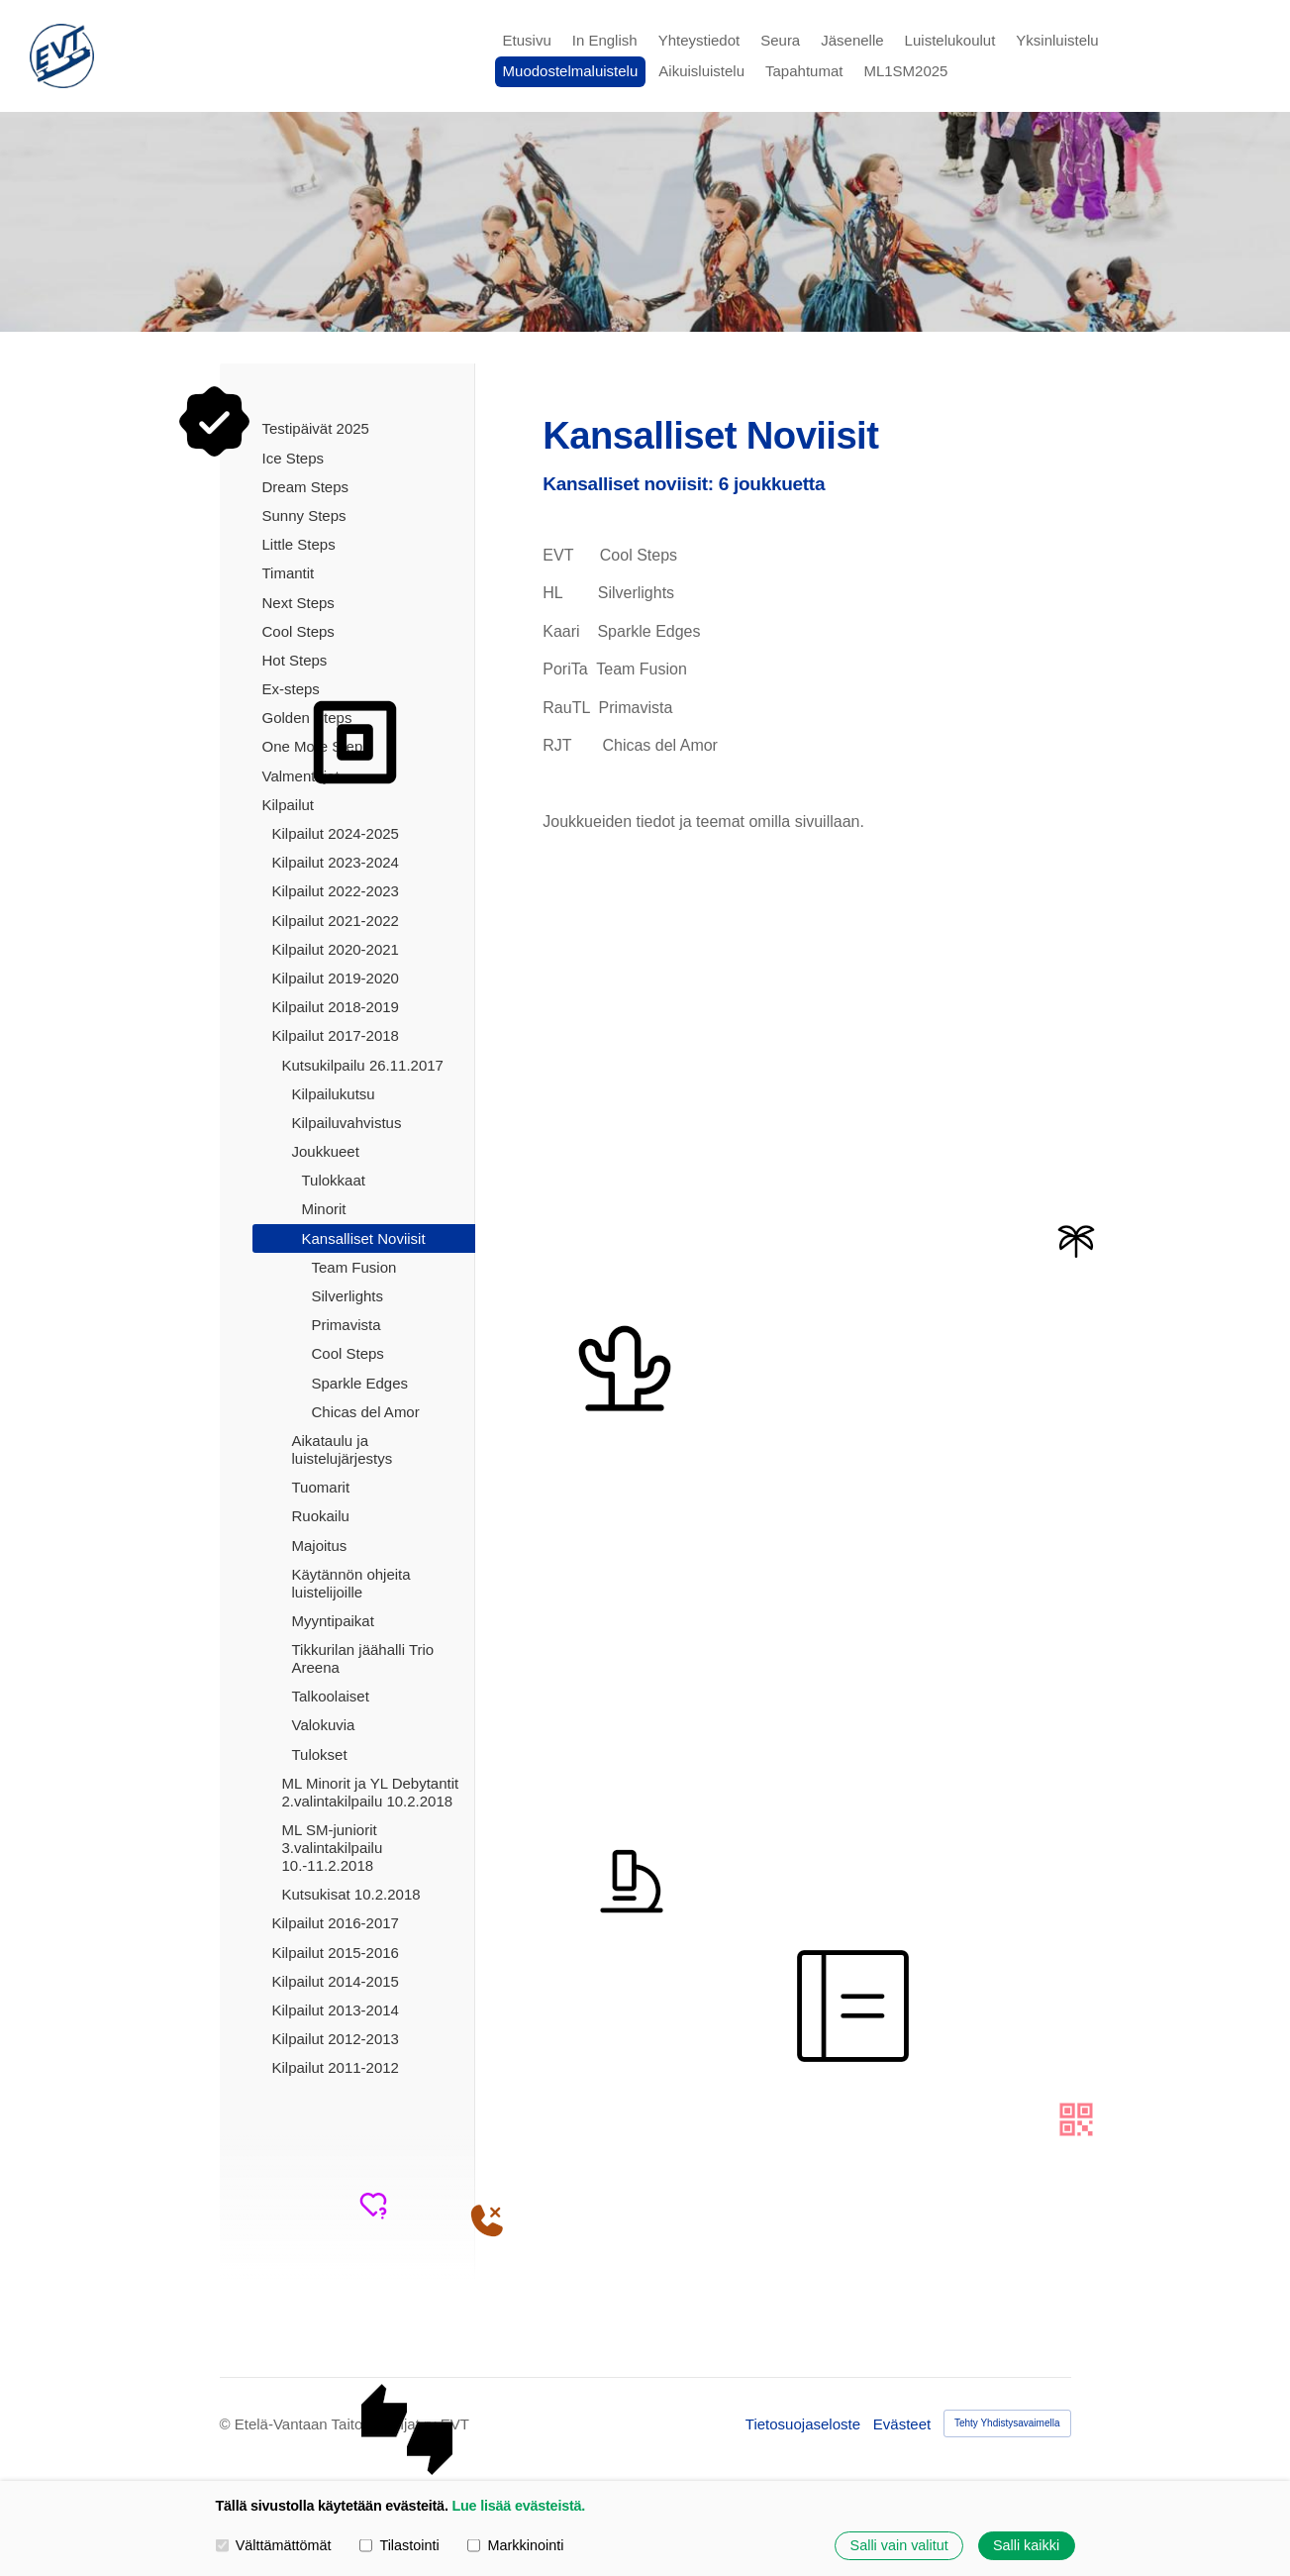  What do you see at coordinates (625, 1372) in the screenshot?
I see `indicates desert or arid climate theme` at bounding box center [625, 1372].